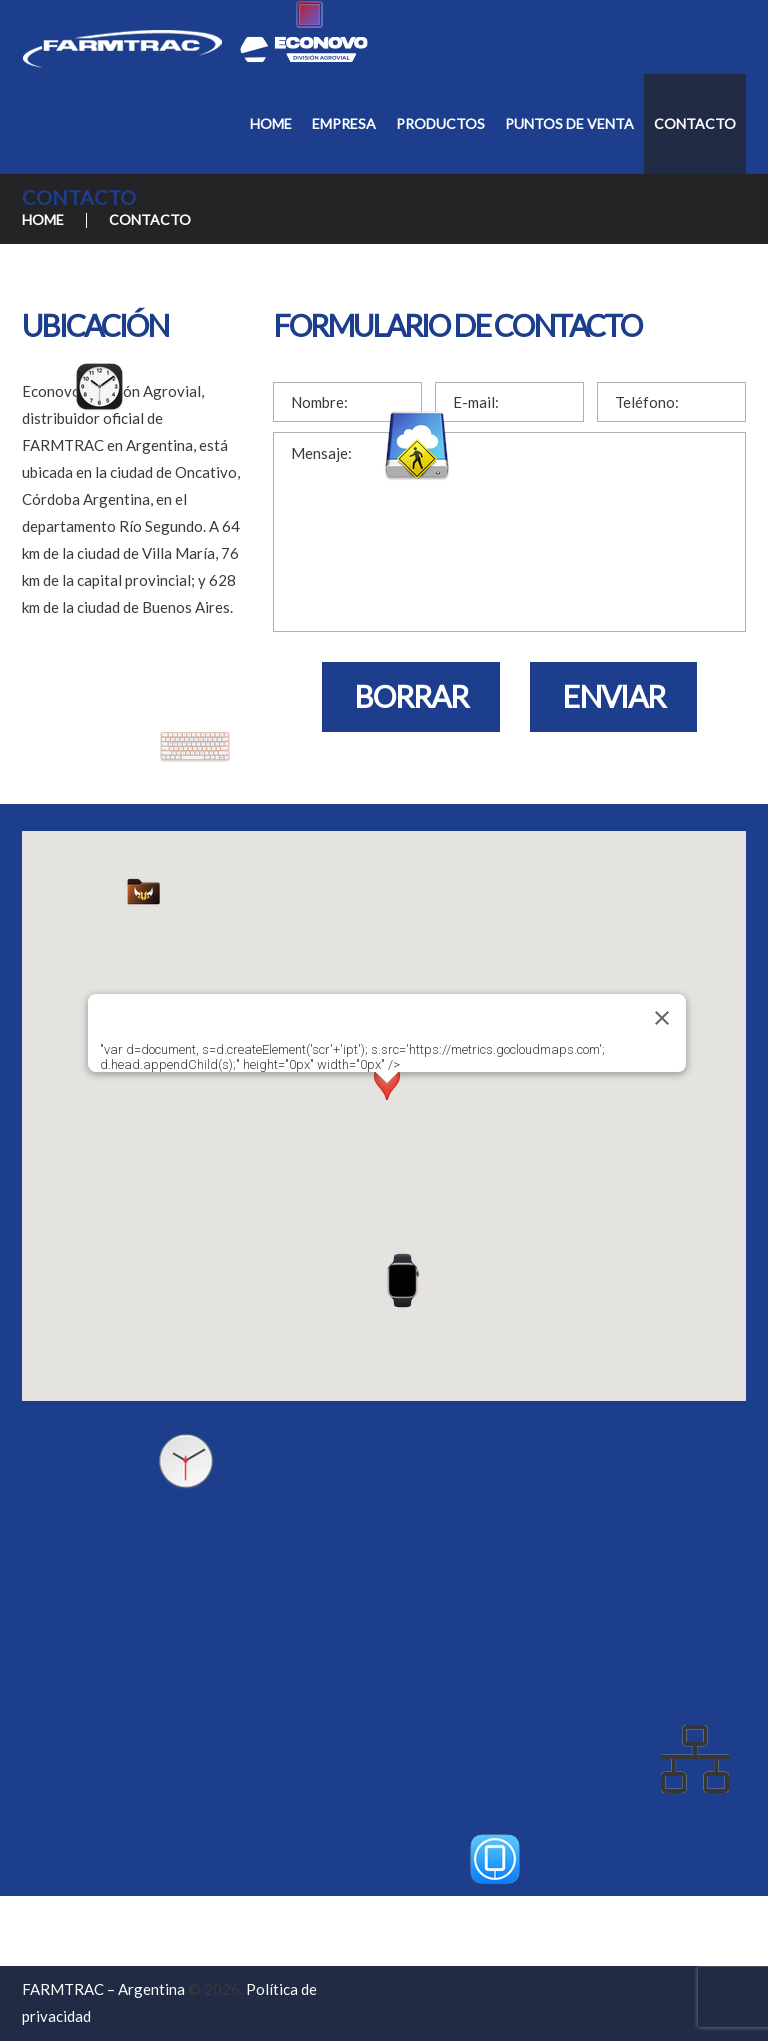 The image size is (768, 2041). I want to click on preview files or documents quickly, so click(495, 1859).